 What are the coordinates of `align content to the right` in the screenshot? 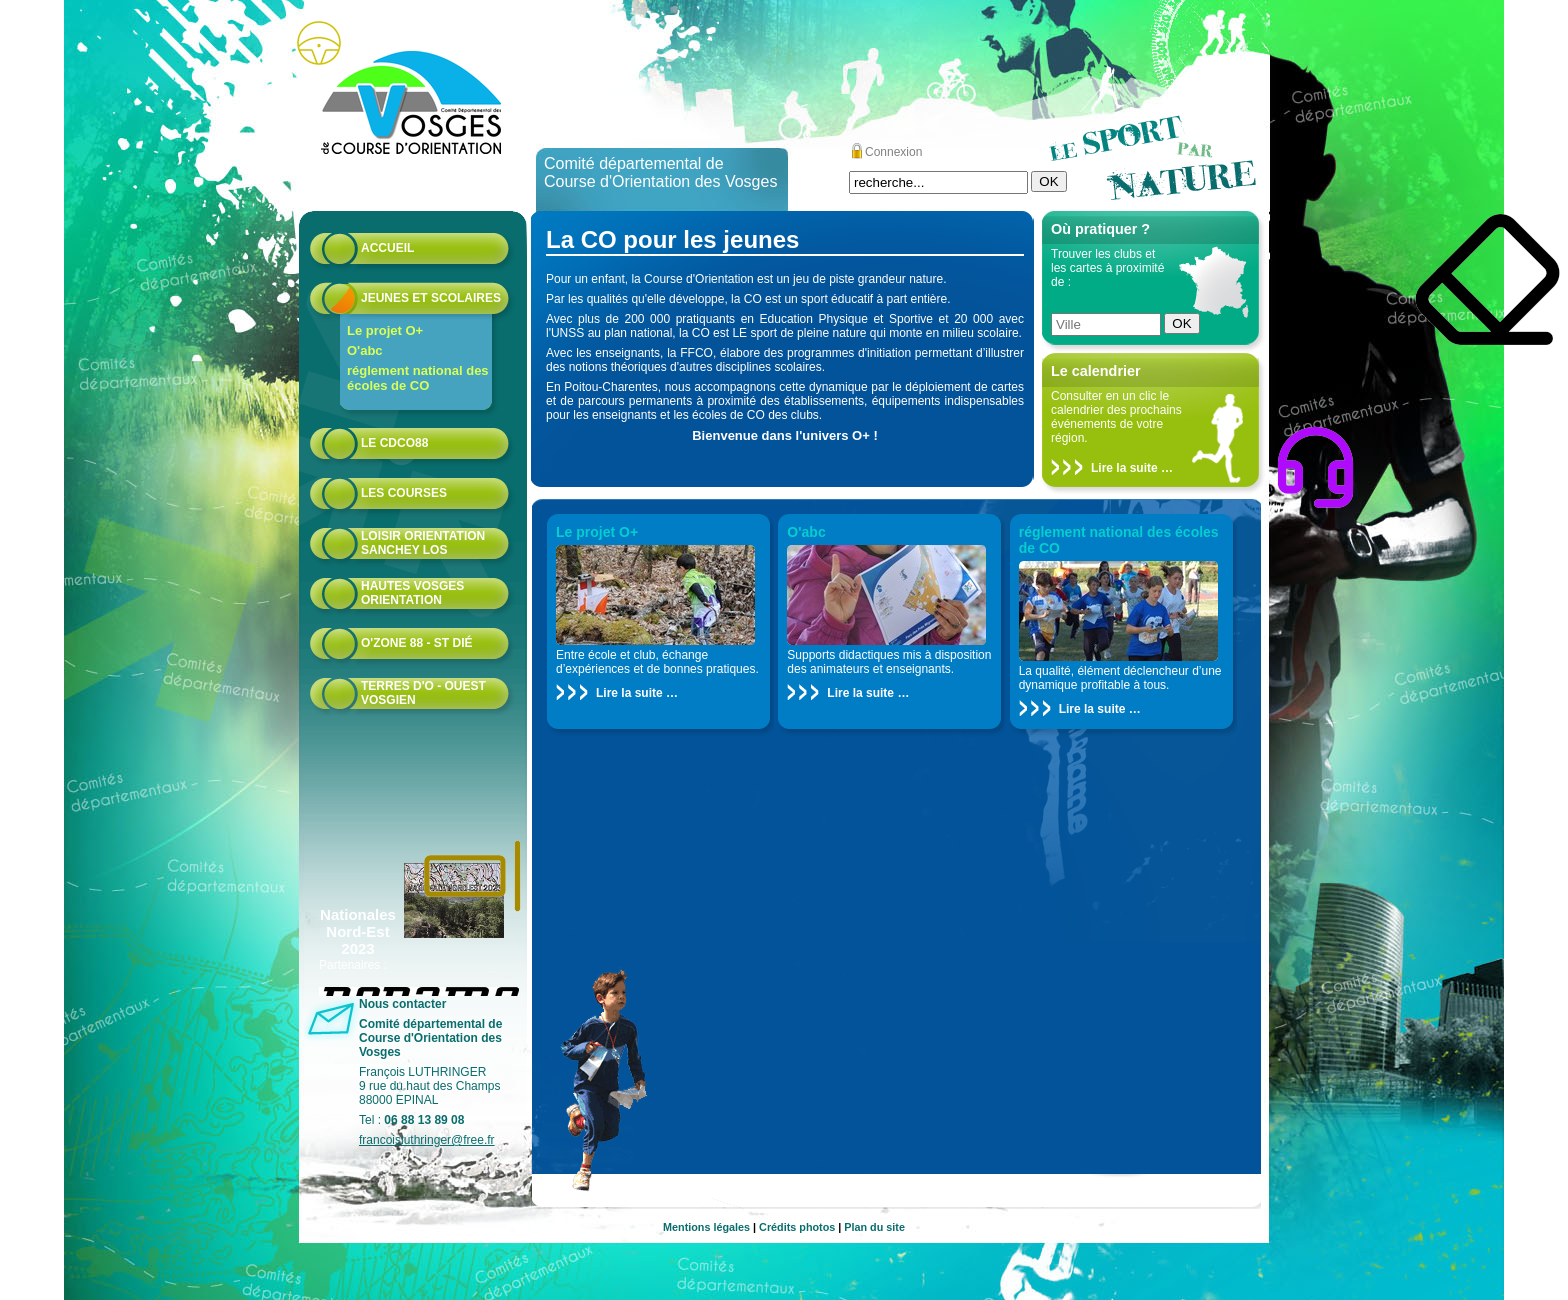 It's located at (474, 876).